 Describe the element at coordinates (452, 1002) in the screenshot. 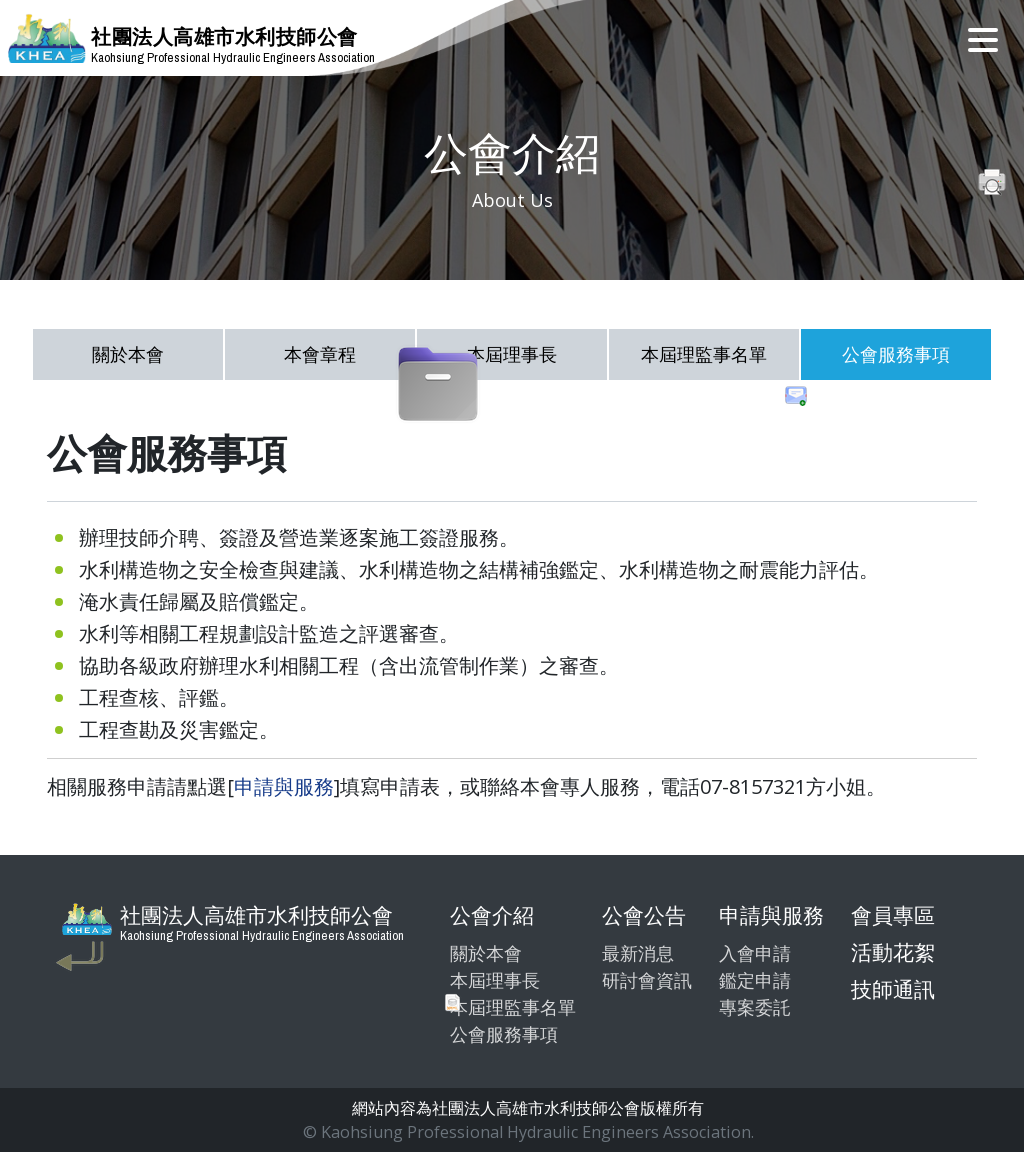

I see `a yaml configuration file` at that location.